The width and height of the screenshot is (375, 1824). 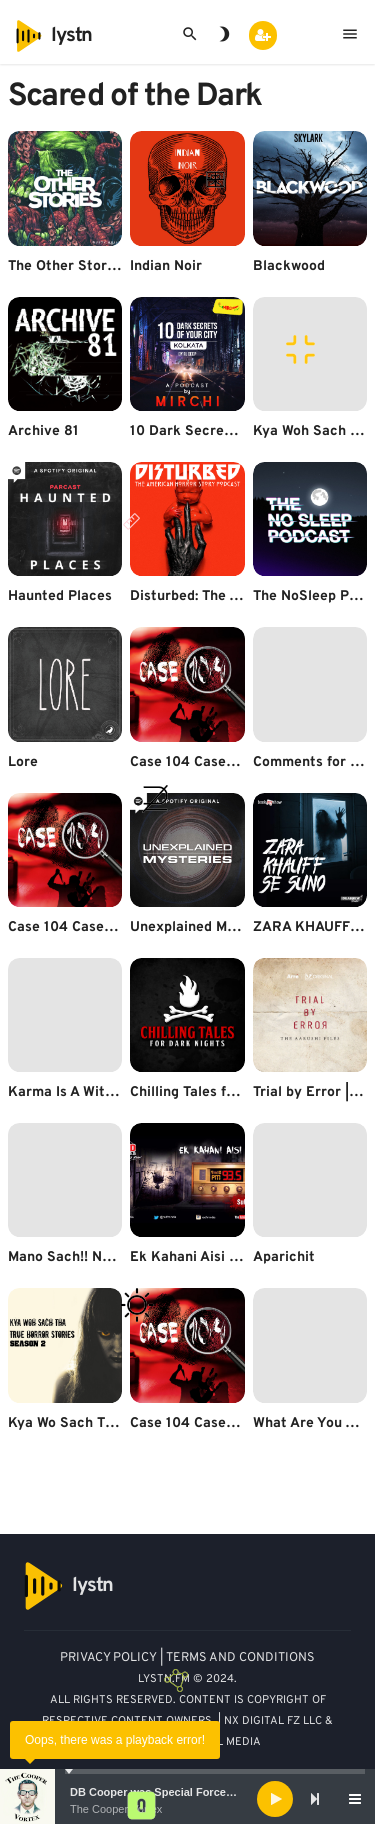 I want to click on create a polygon shape or selection, so click(x=176, y=1680).